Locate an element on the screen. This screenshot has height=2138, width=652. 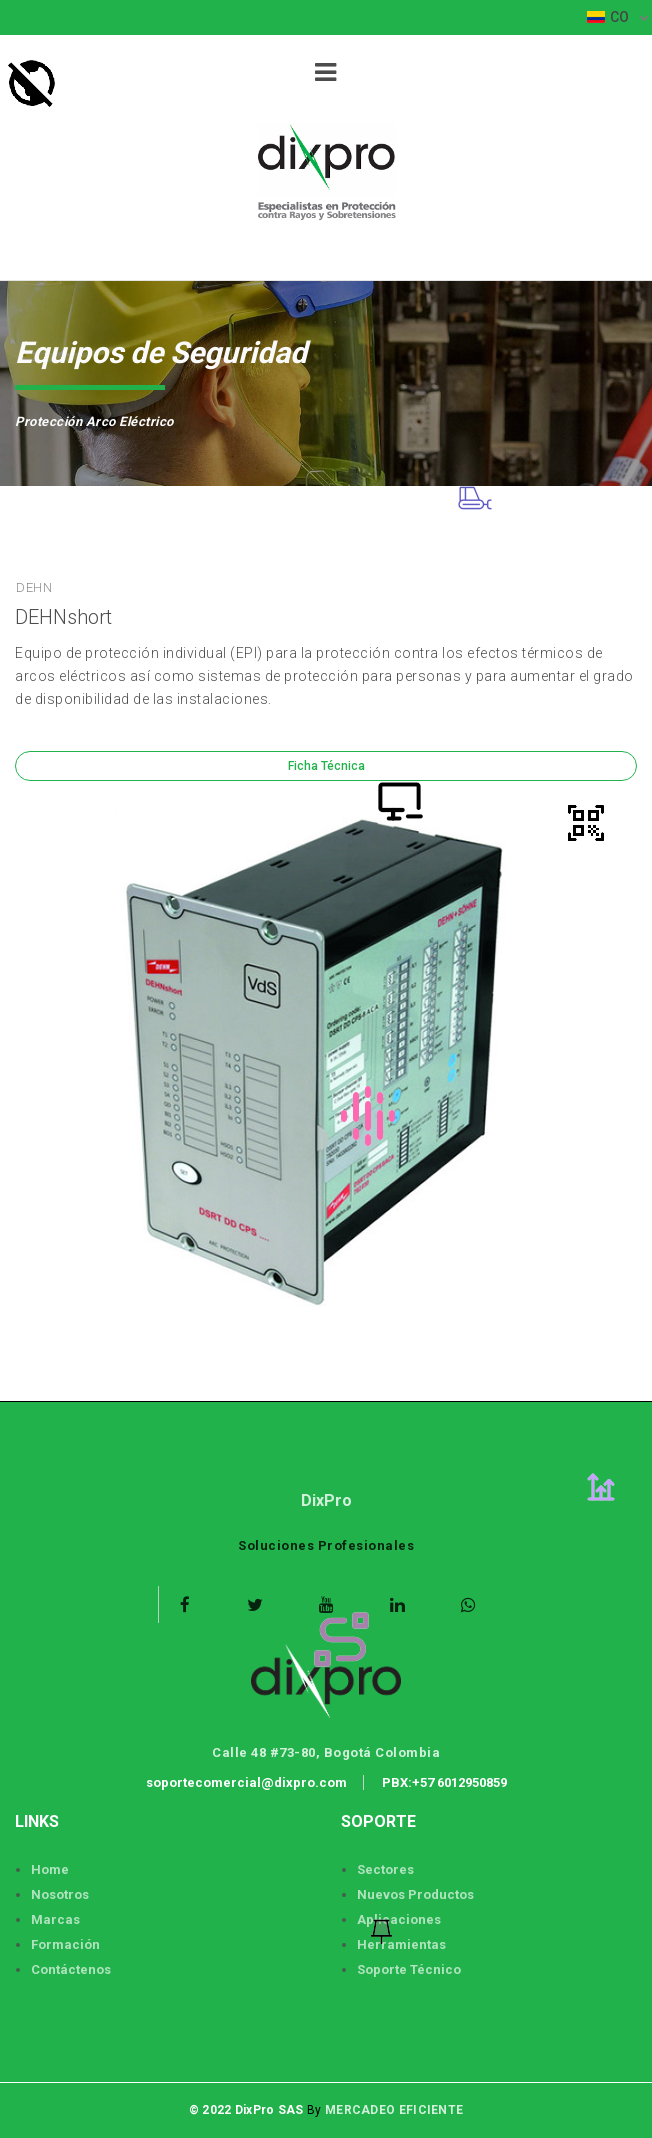
construction or building in progress is located at coordinates (475, 498).